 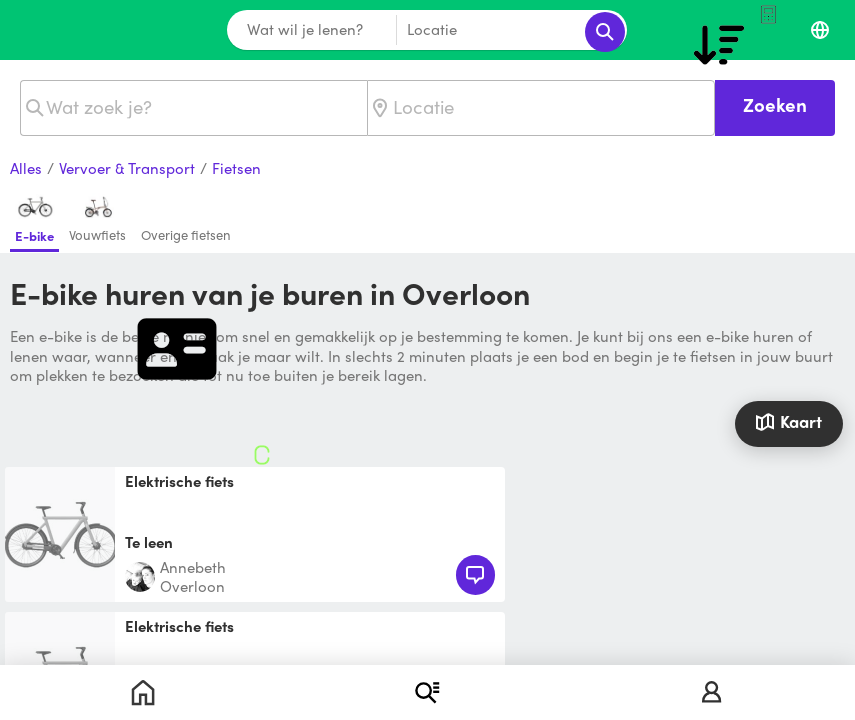 I want to click on view contact details, so click(x=177, y=349).